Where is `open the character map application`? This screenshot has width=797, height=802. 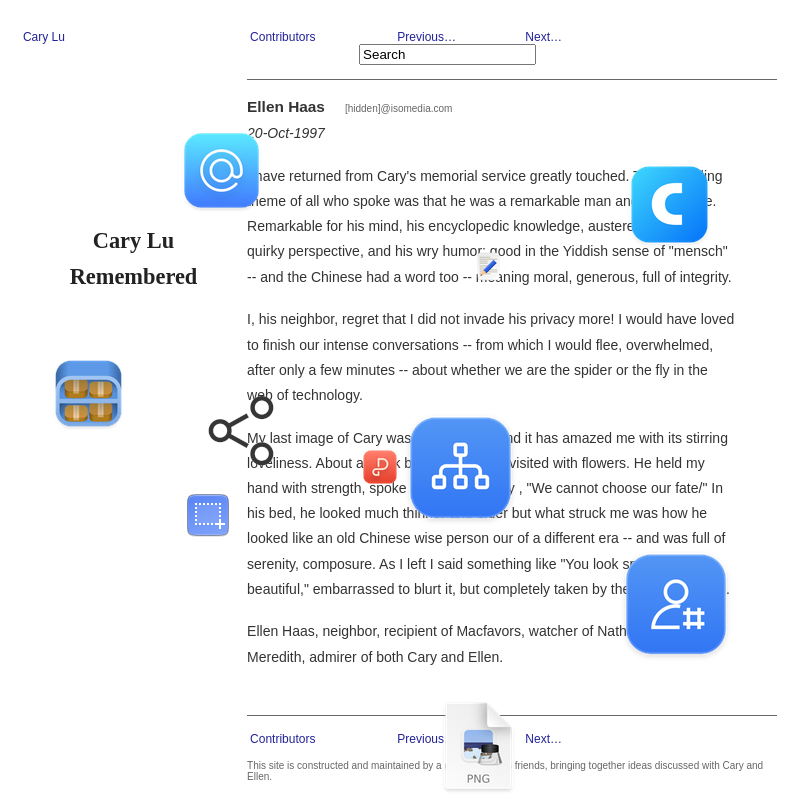 open the character map application is located at coordinates (221, 170).